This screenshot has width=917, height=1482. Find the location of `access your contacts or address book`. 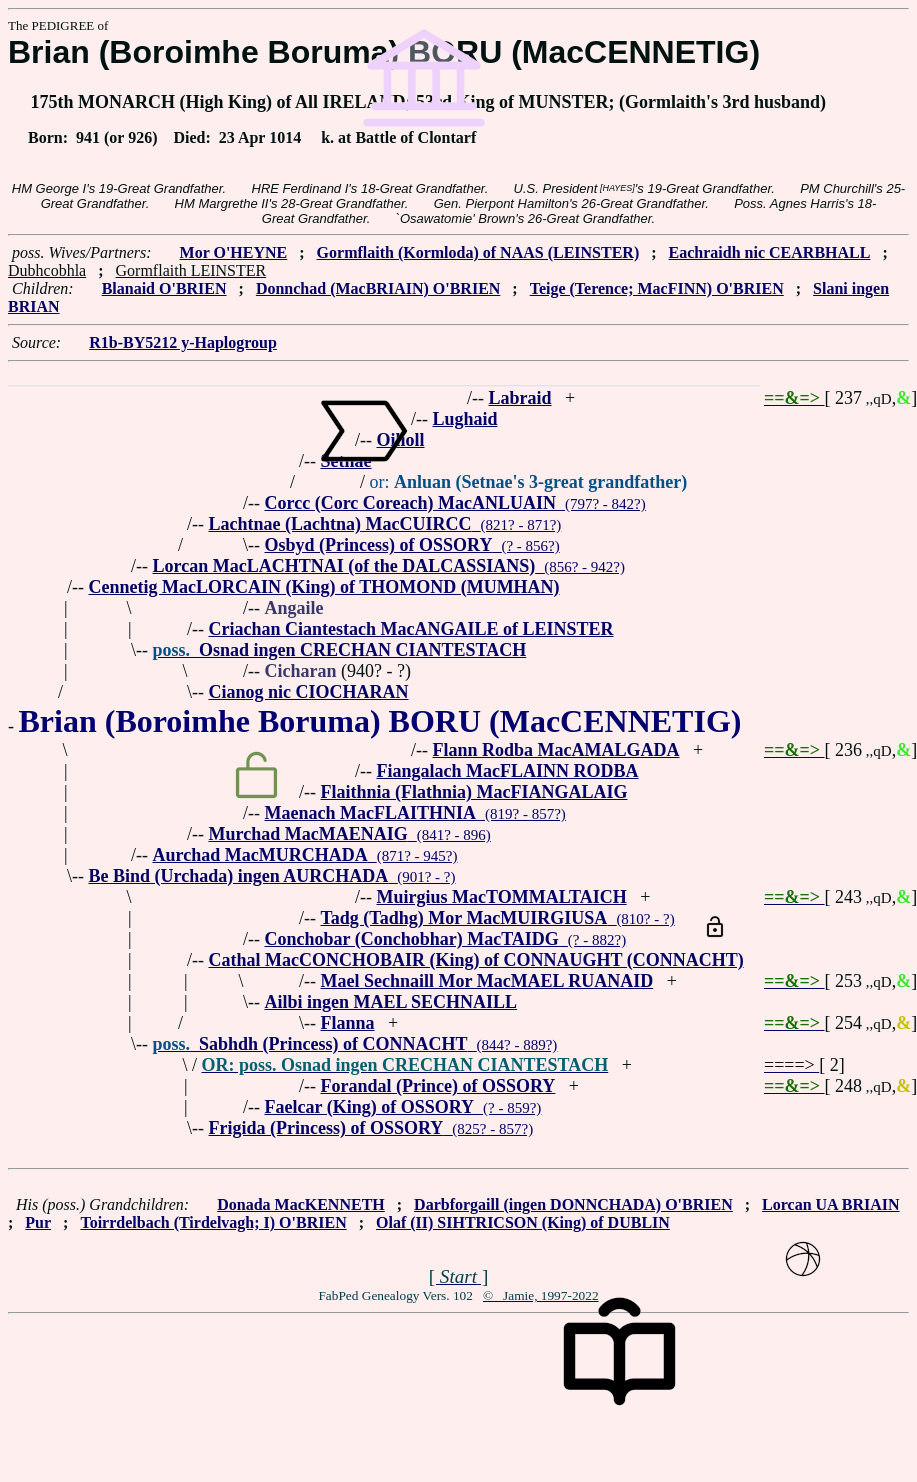

access your contacts or address book is located at coordinates (619, 1349).